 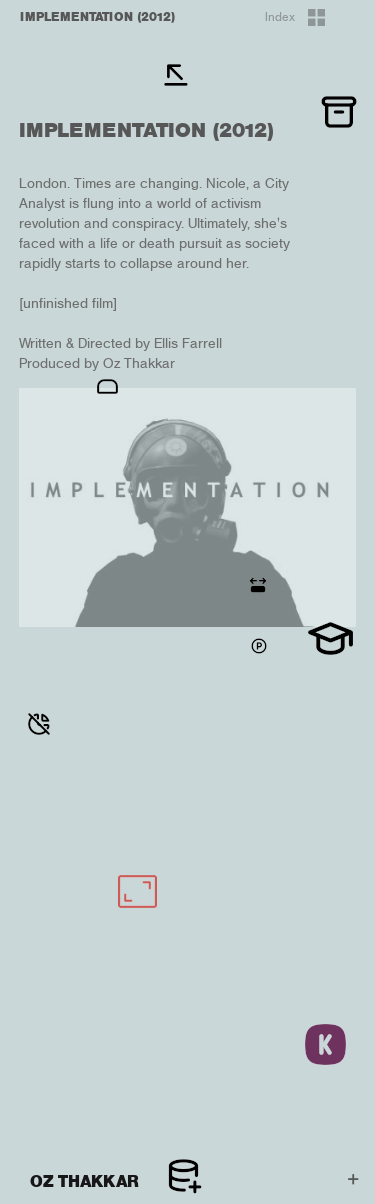 What do you see at coordinates (258, 585) in the screenshot?
I see `auto-fit content to container width` at bounding box center [258, 585].